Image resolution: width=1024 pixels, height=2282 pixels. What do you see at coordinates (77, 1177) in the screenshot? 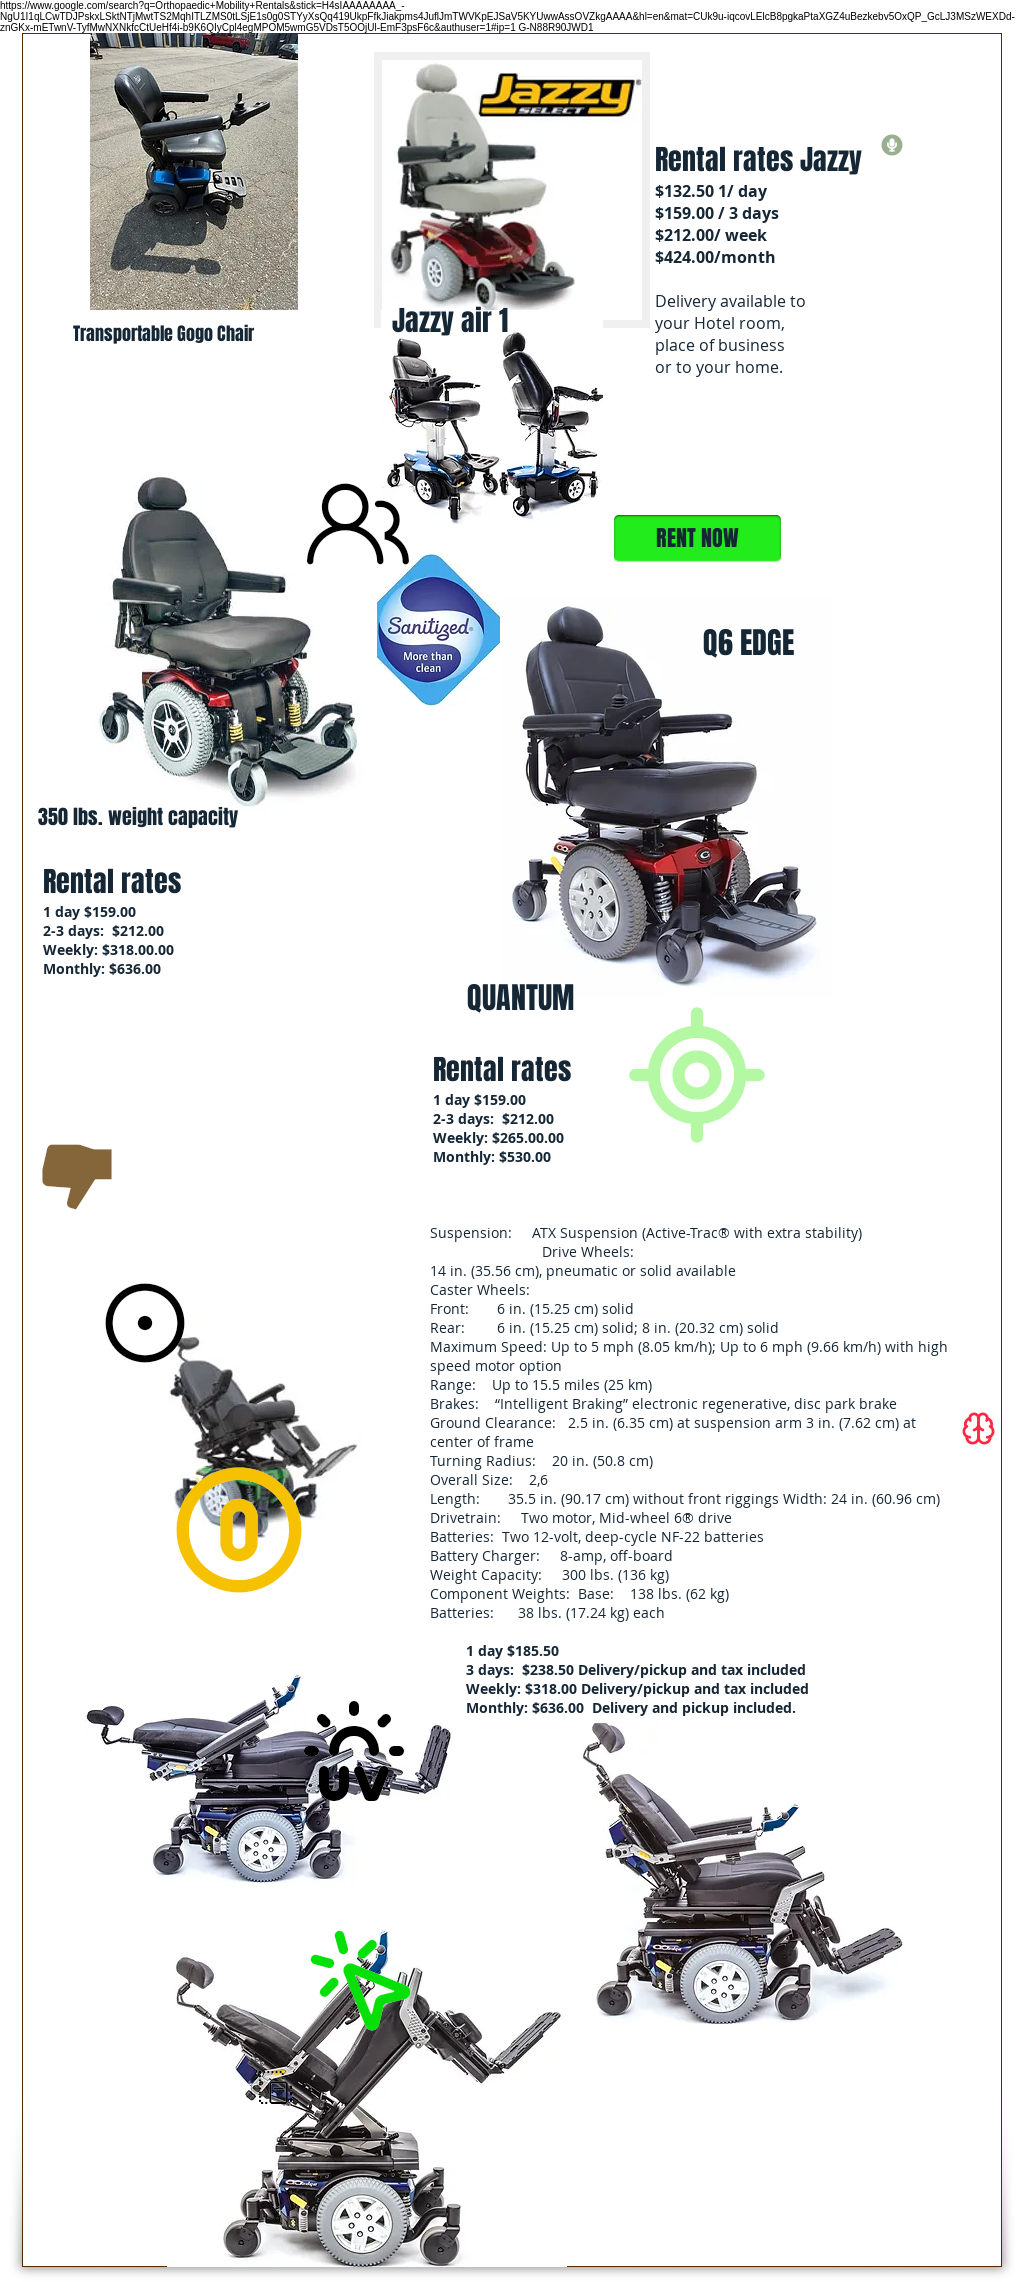
I see `dislike or downvote content` at bounding box center [77, 1177].